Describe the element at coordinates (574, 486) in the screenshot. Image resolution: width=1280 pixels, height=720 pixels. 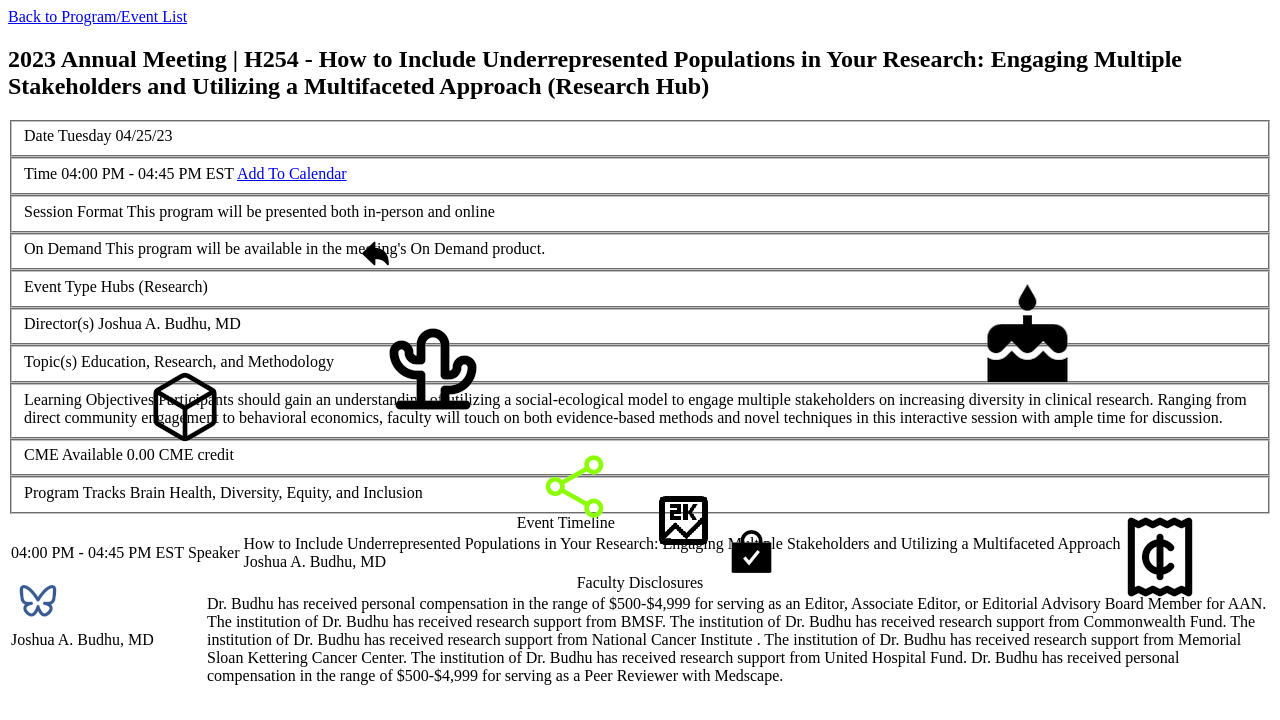
I see `share content to social media` at that location.